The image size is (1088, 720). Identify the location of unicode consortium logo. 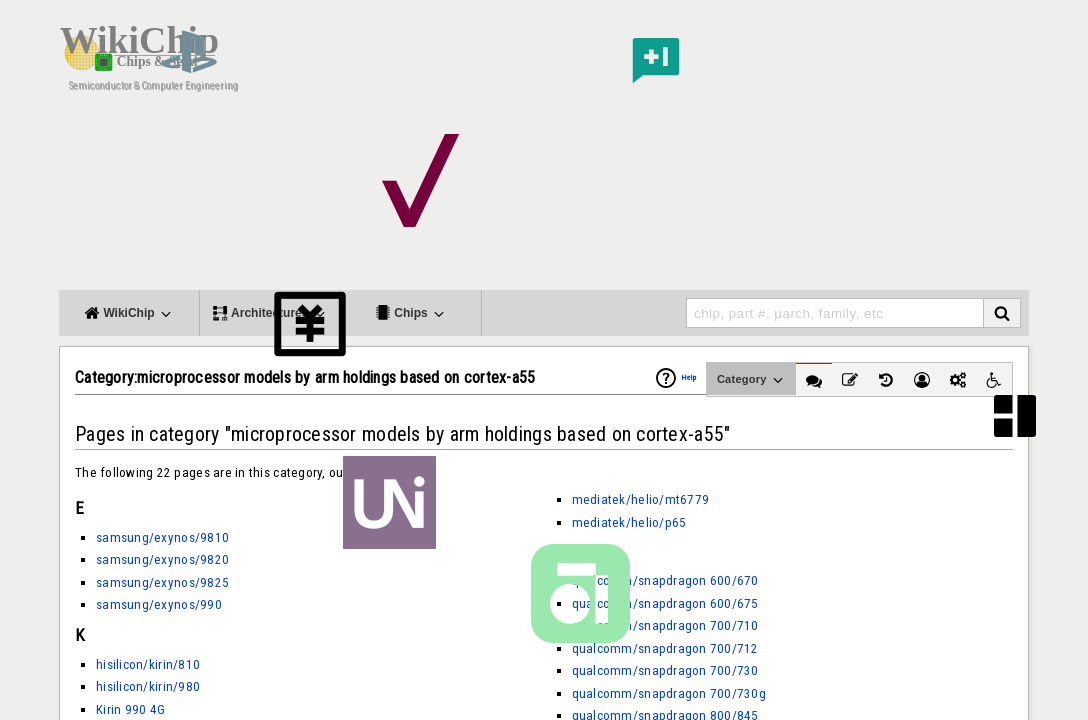
(389, 502).